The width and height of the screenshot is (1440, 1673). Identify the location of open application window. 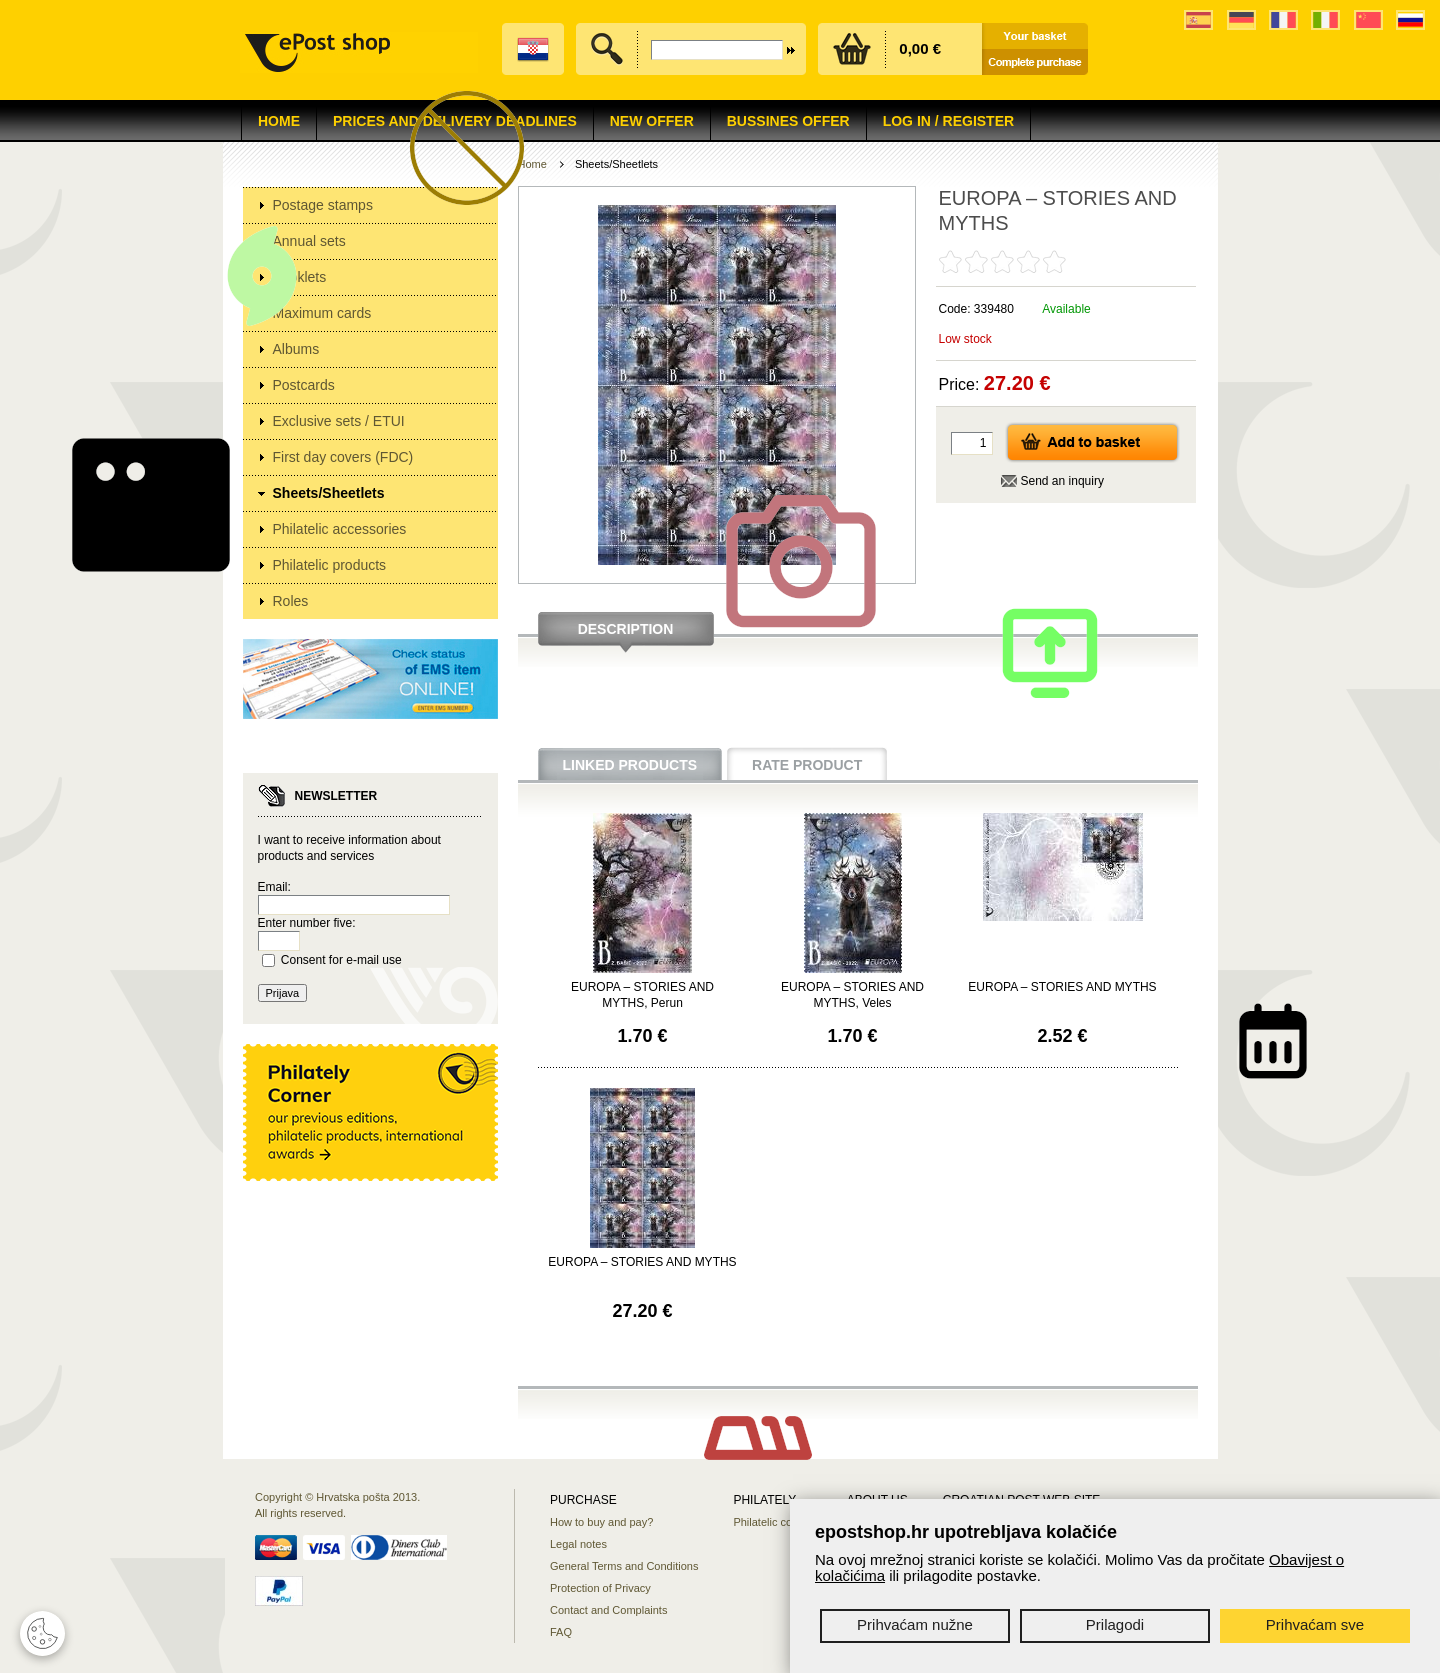
(151, 505).